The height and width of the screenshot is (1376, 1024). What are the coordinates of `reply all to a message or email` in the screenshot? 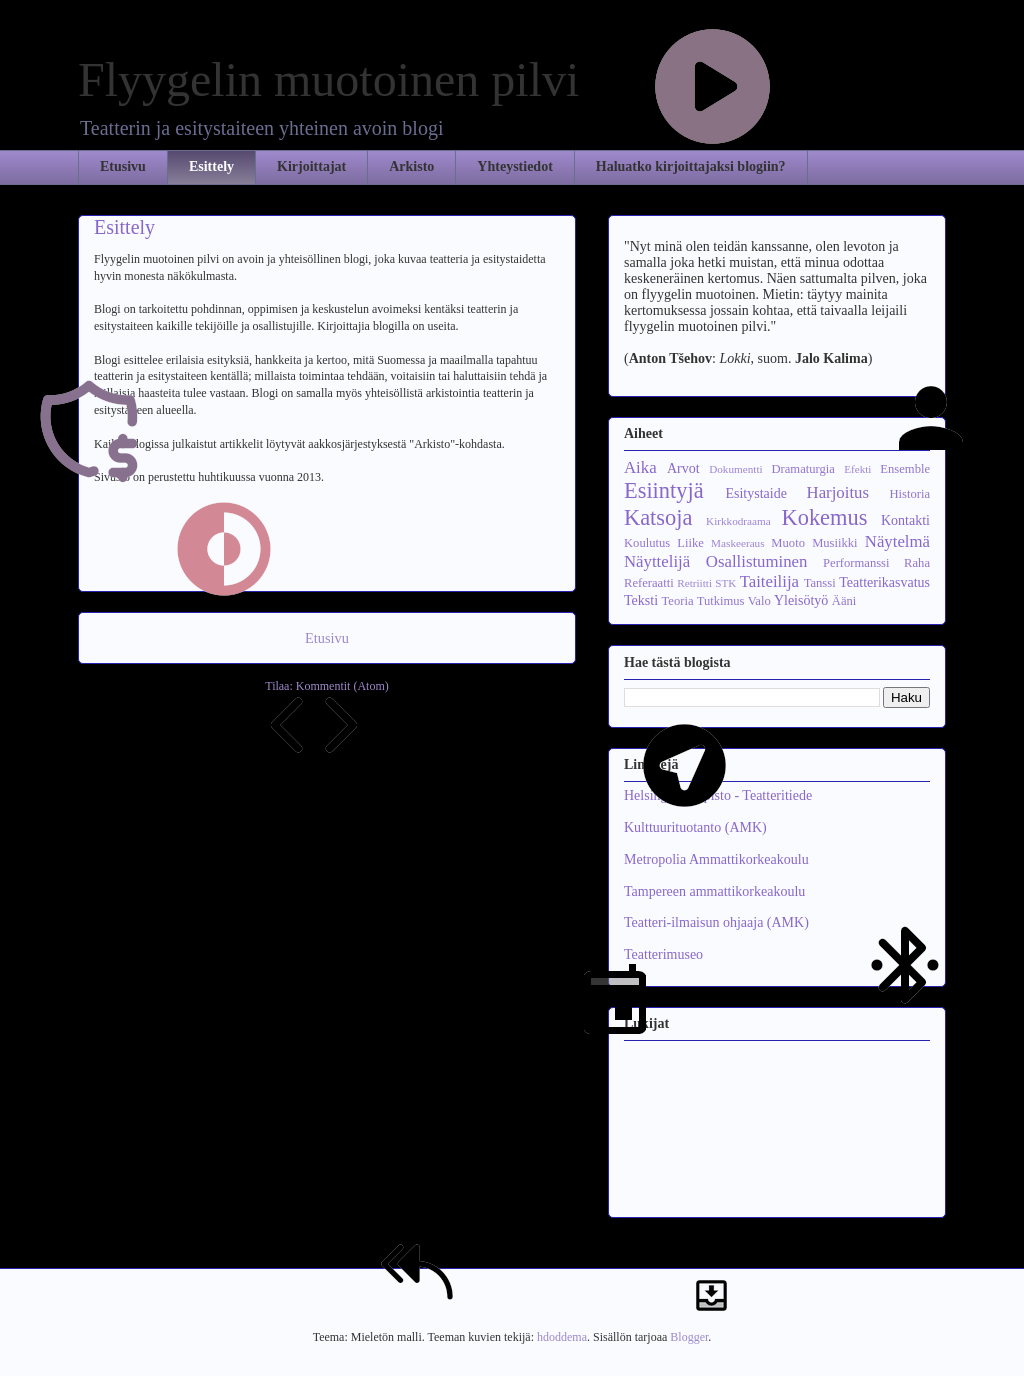 It's located at (417, 1272).